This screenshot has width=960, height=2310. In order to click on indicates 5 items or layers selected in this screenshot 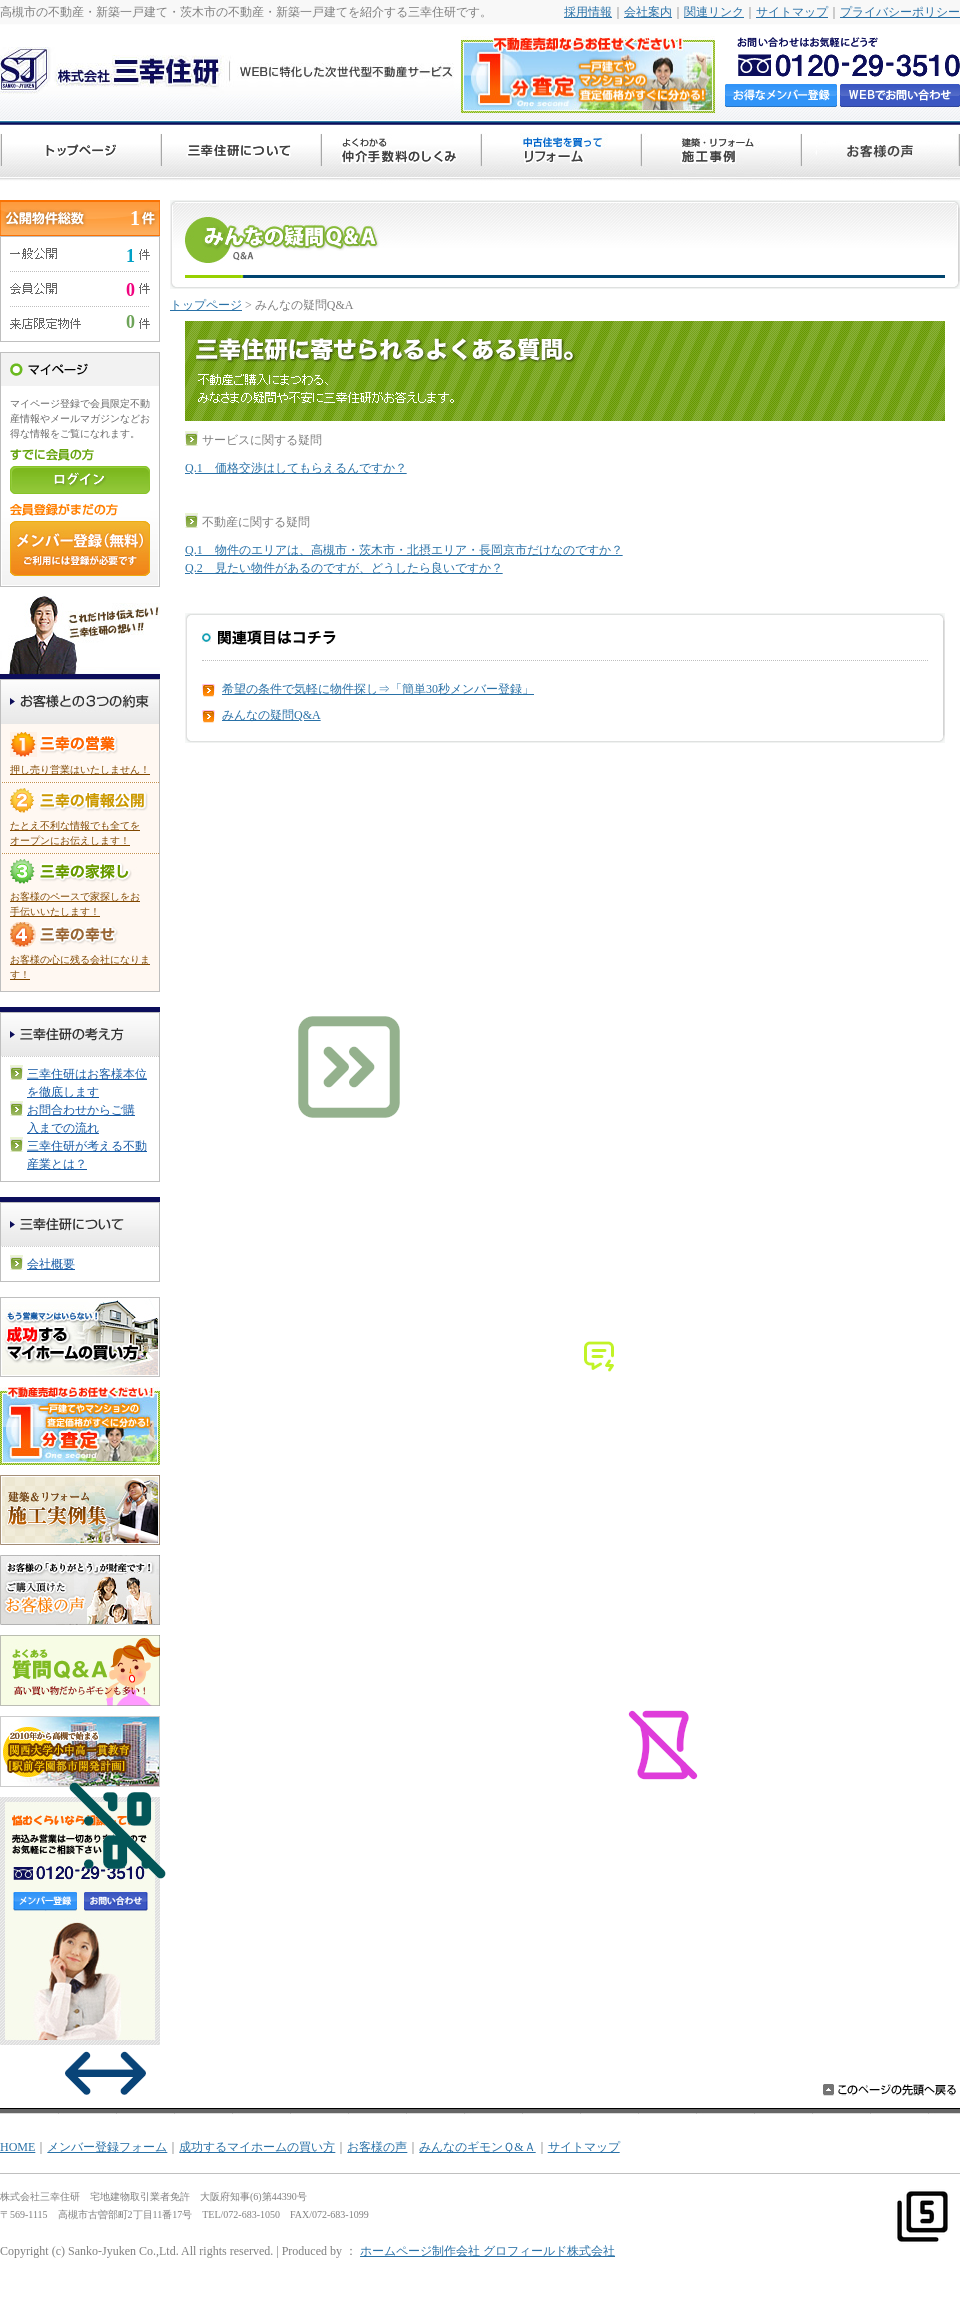, I will do `click(922, 2216)`.